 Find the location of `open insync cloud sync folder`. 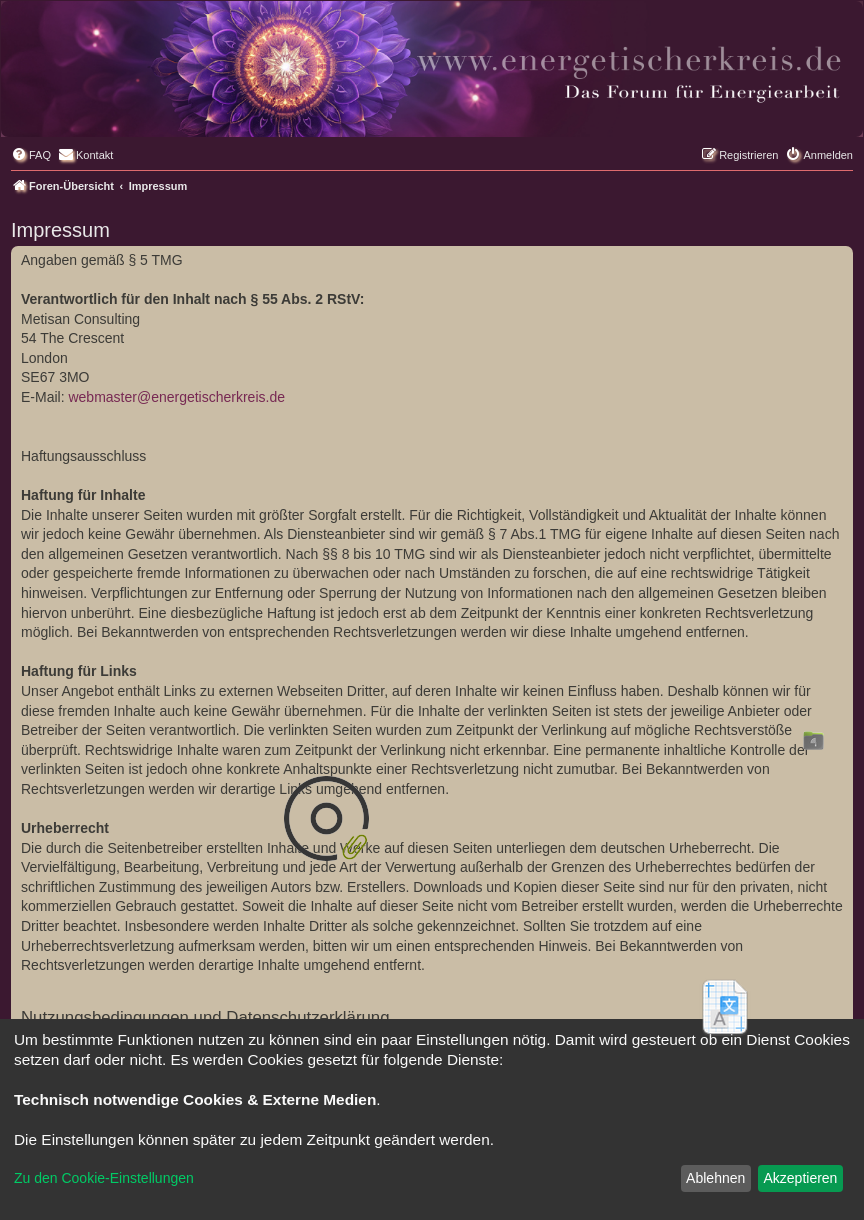

open insync cloud sync folder is located at coordinates (813, 740).